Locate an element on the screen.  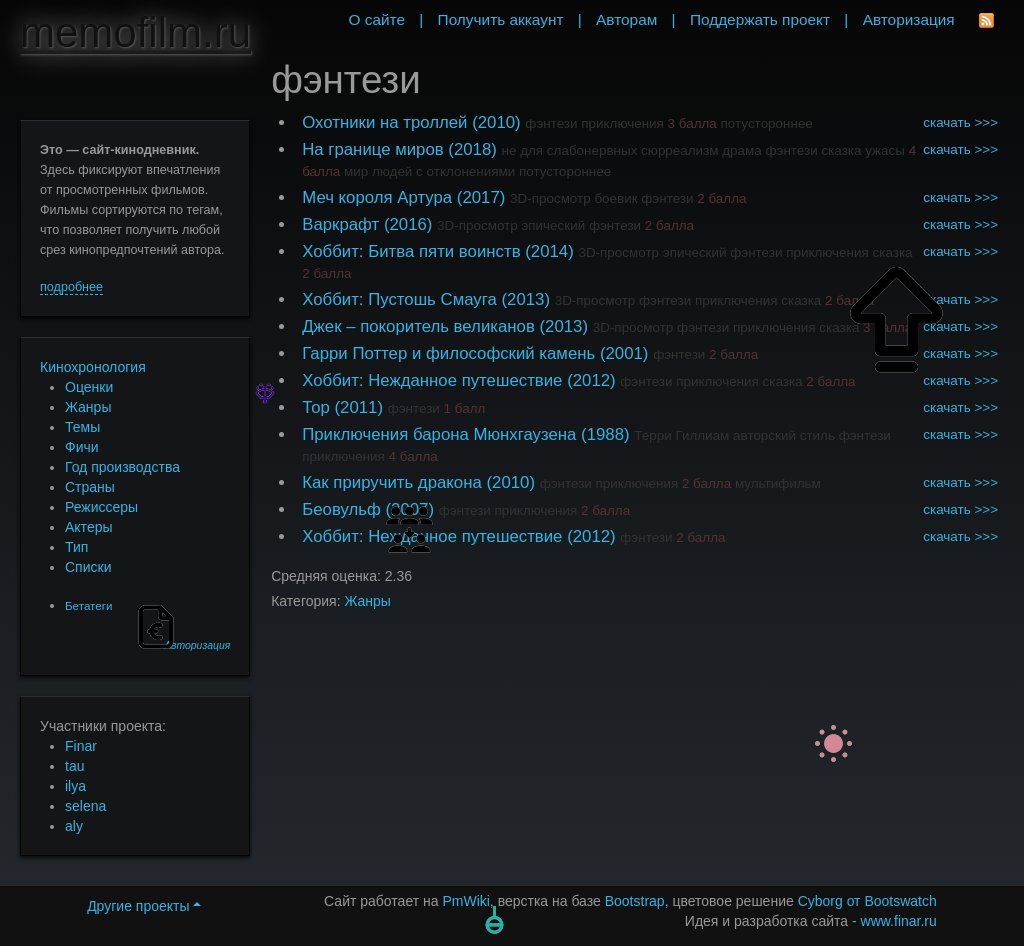
reduce maximum occupancy or group size is located at coordinates (409, 529).